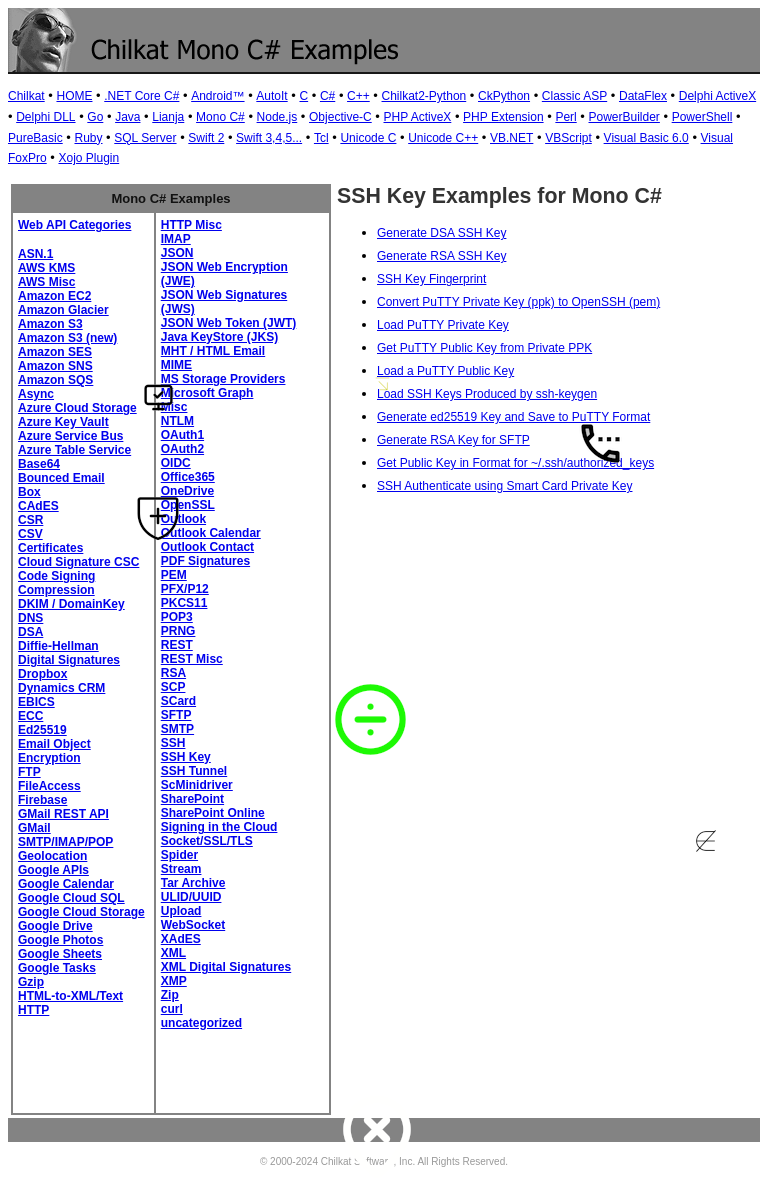 The image size is (768, 1182). What do you see at coordinates (377, 1137) in the screenshot?
I see `remove a saved location` at bounding box center [377, 1137].